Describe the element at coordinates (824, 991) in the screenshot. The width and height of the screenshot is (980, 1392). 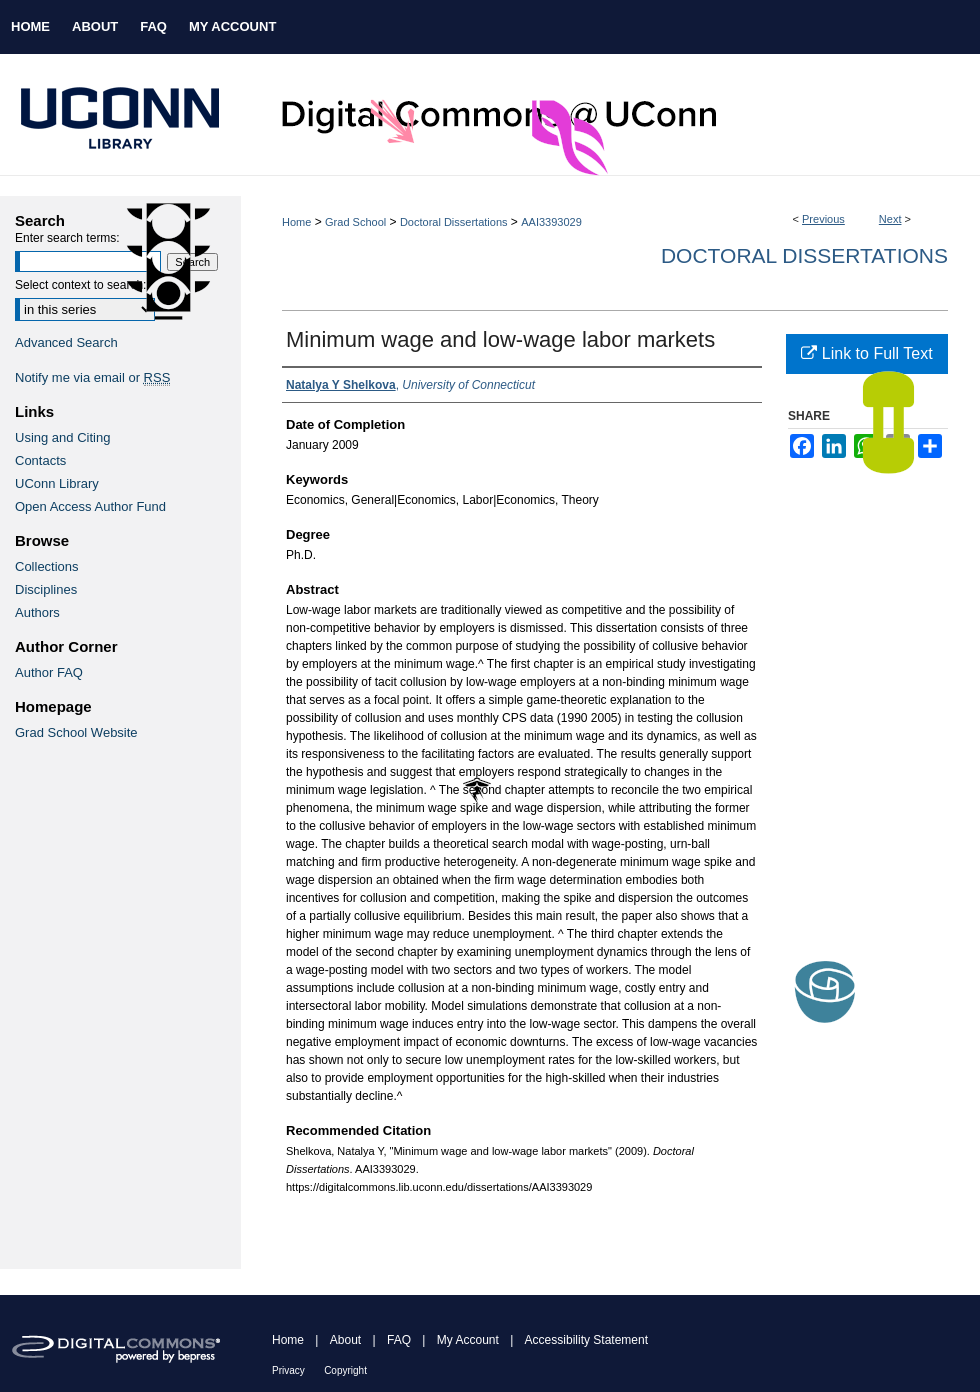
I see `indicates a blooming or growth animation effect` at that location.